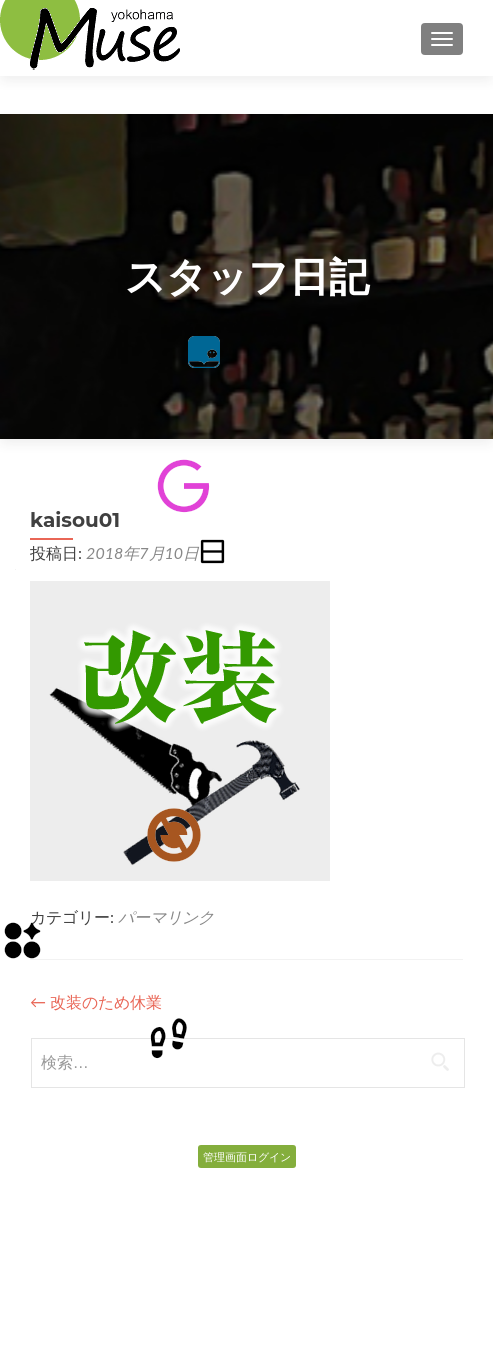 This screenshot has height=1361, width=493. I want to click on access AI-powered applications, so click(22, 940).